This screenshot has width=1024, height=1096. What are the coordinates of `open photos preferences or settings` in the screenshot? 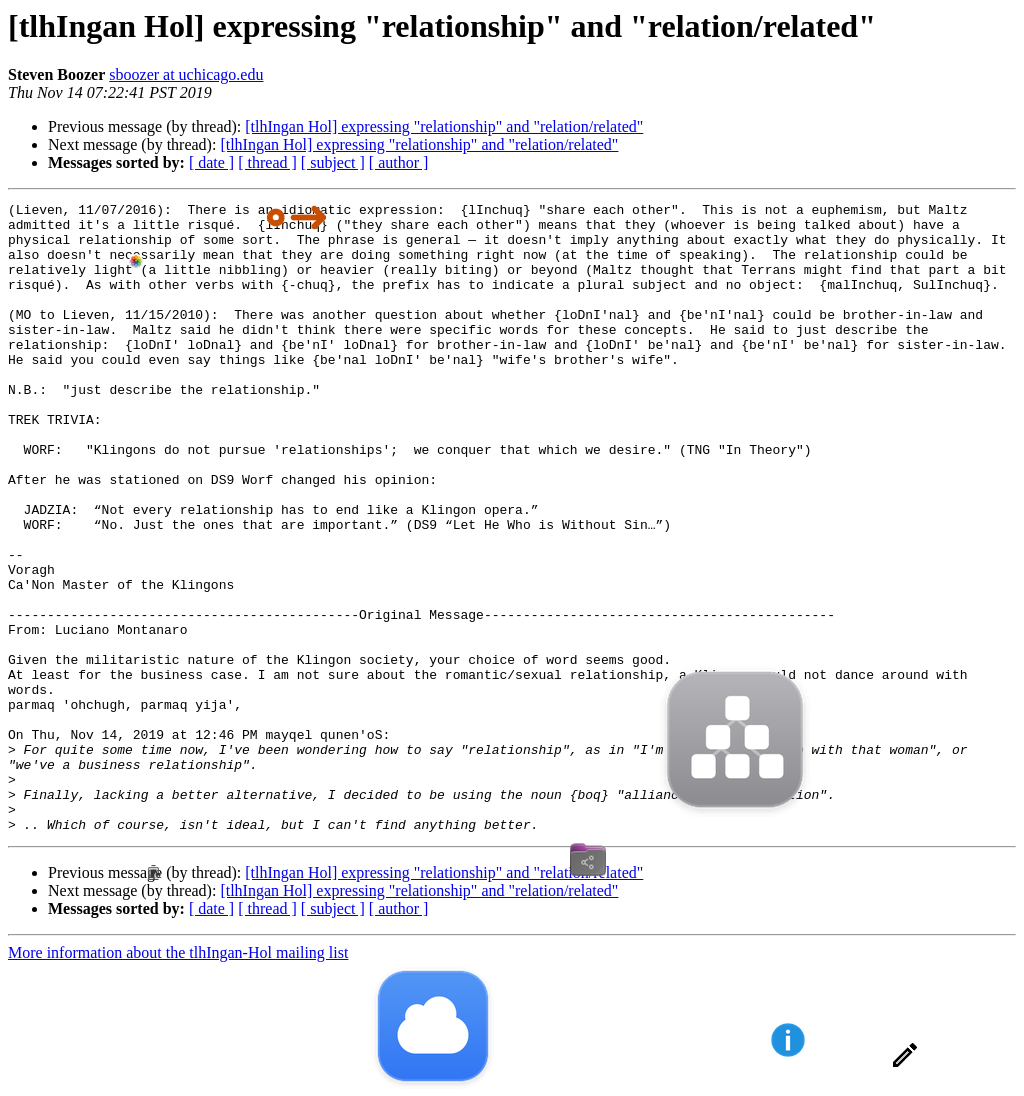 It's located at (136, 261).